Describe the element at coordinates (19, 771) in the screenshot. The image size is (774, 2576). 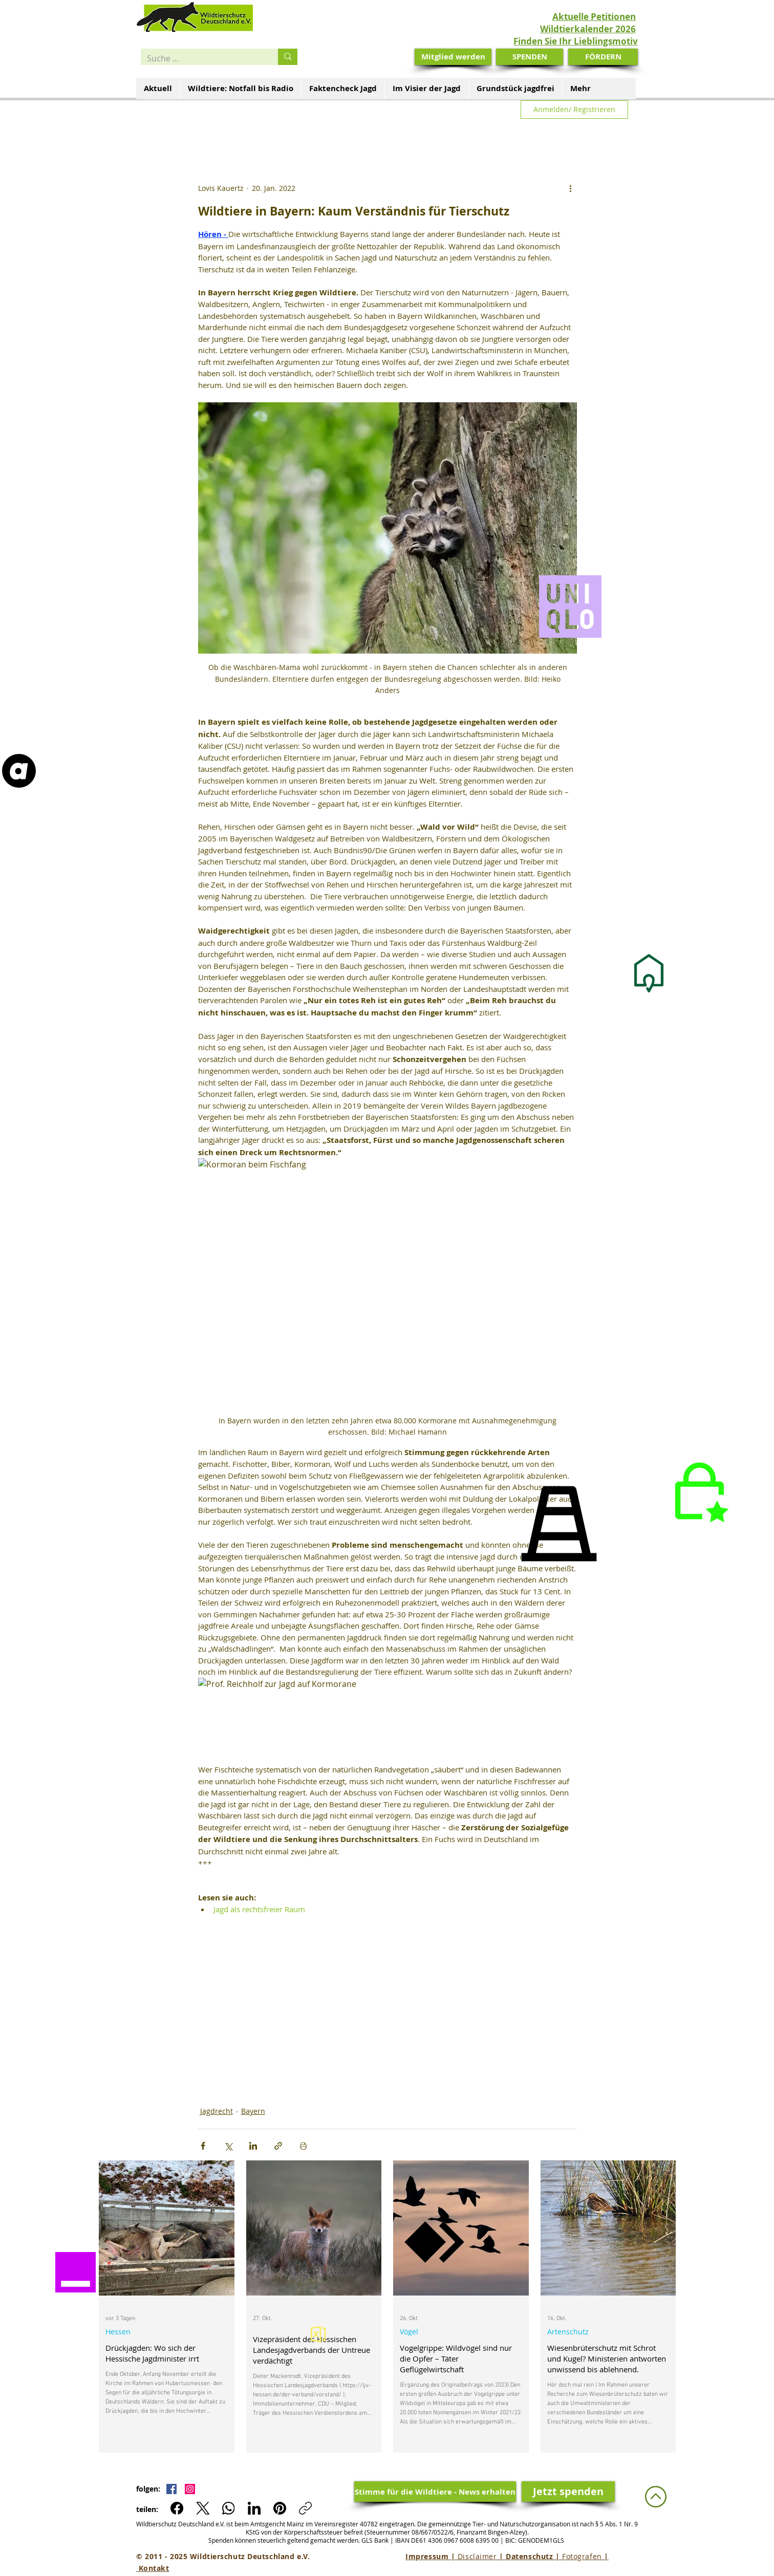
I see `open the AirAsia app` at that location.